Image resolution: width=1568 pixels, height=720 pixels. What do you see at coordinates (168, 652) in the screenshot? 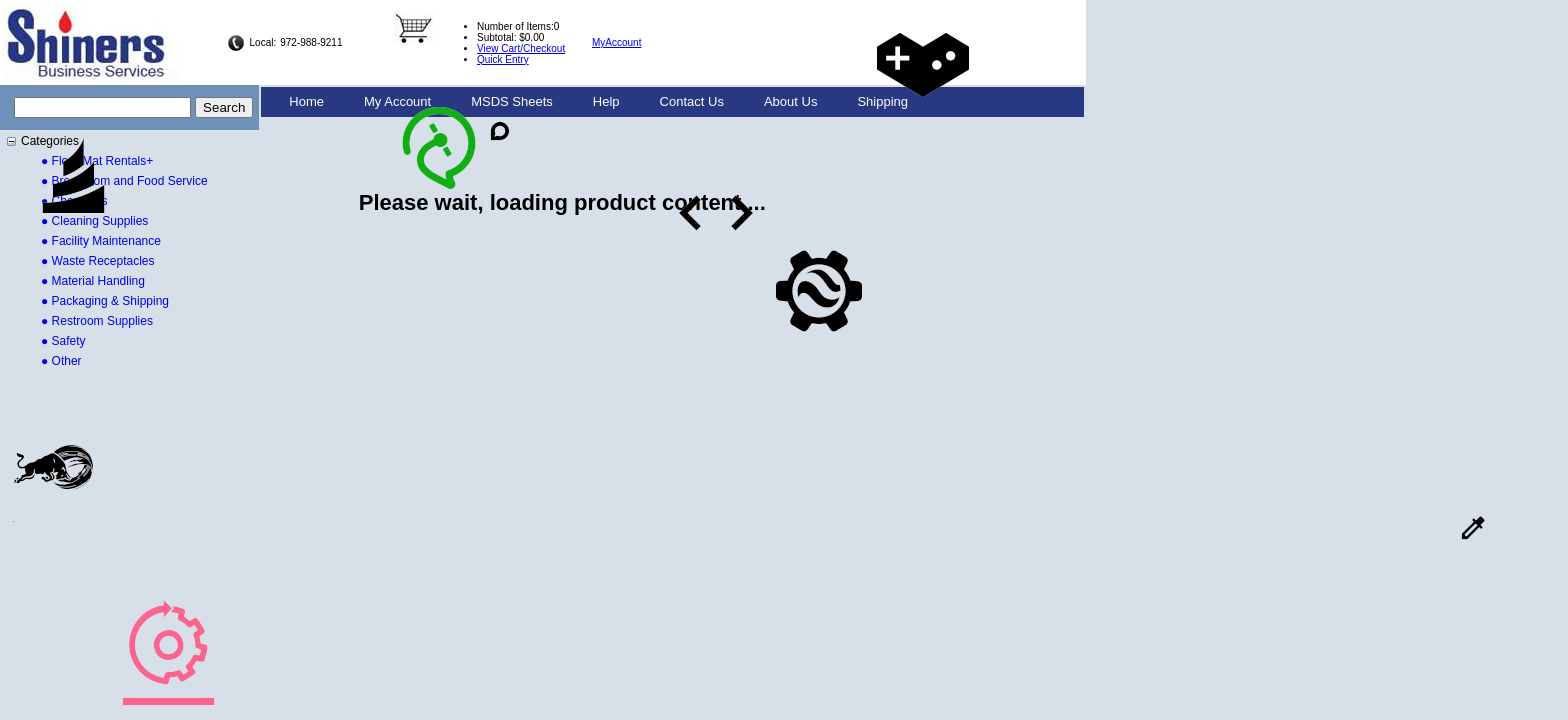
I see `JFrog Pipelines logo` at bounding box center [168, 652].